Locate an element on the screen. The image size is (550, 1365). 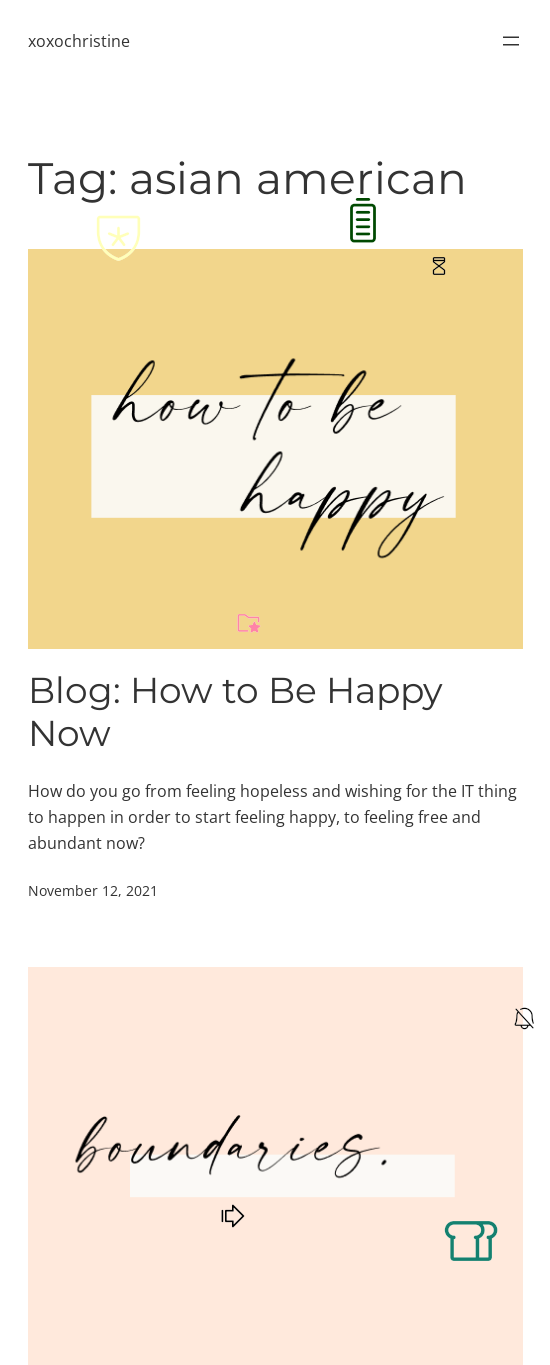
indicates a timer or countdown in progress is located at coordinates (439, 266).